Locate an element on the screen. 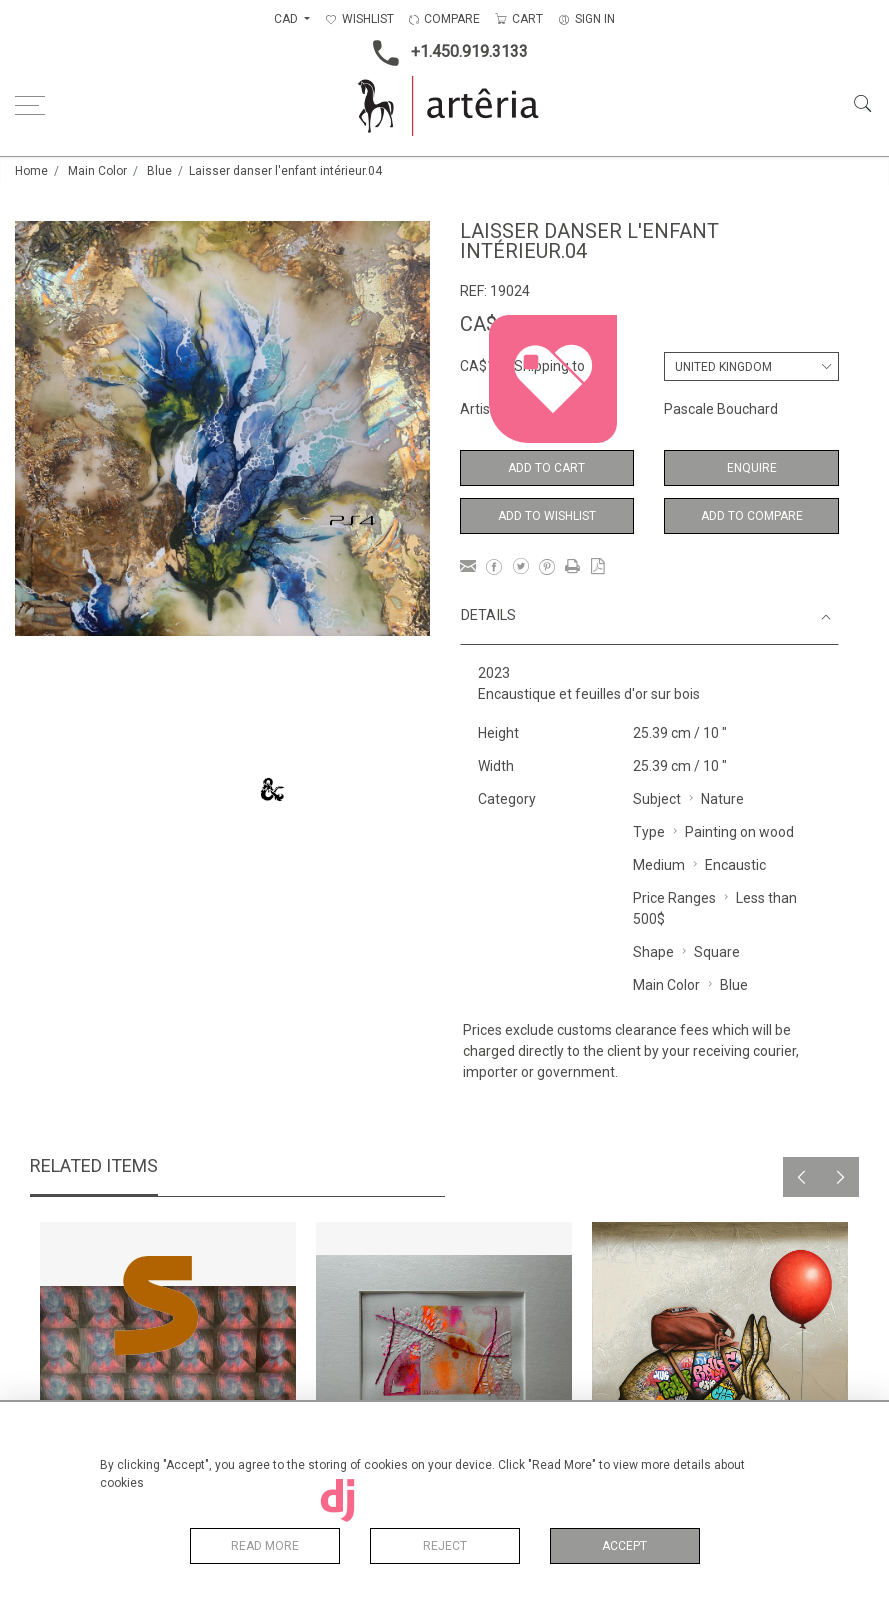 The height and width of the screenshot is (1618, 889). PlayStation 4 brand logo is located at coordinates (352, 520).